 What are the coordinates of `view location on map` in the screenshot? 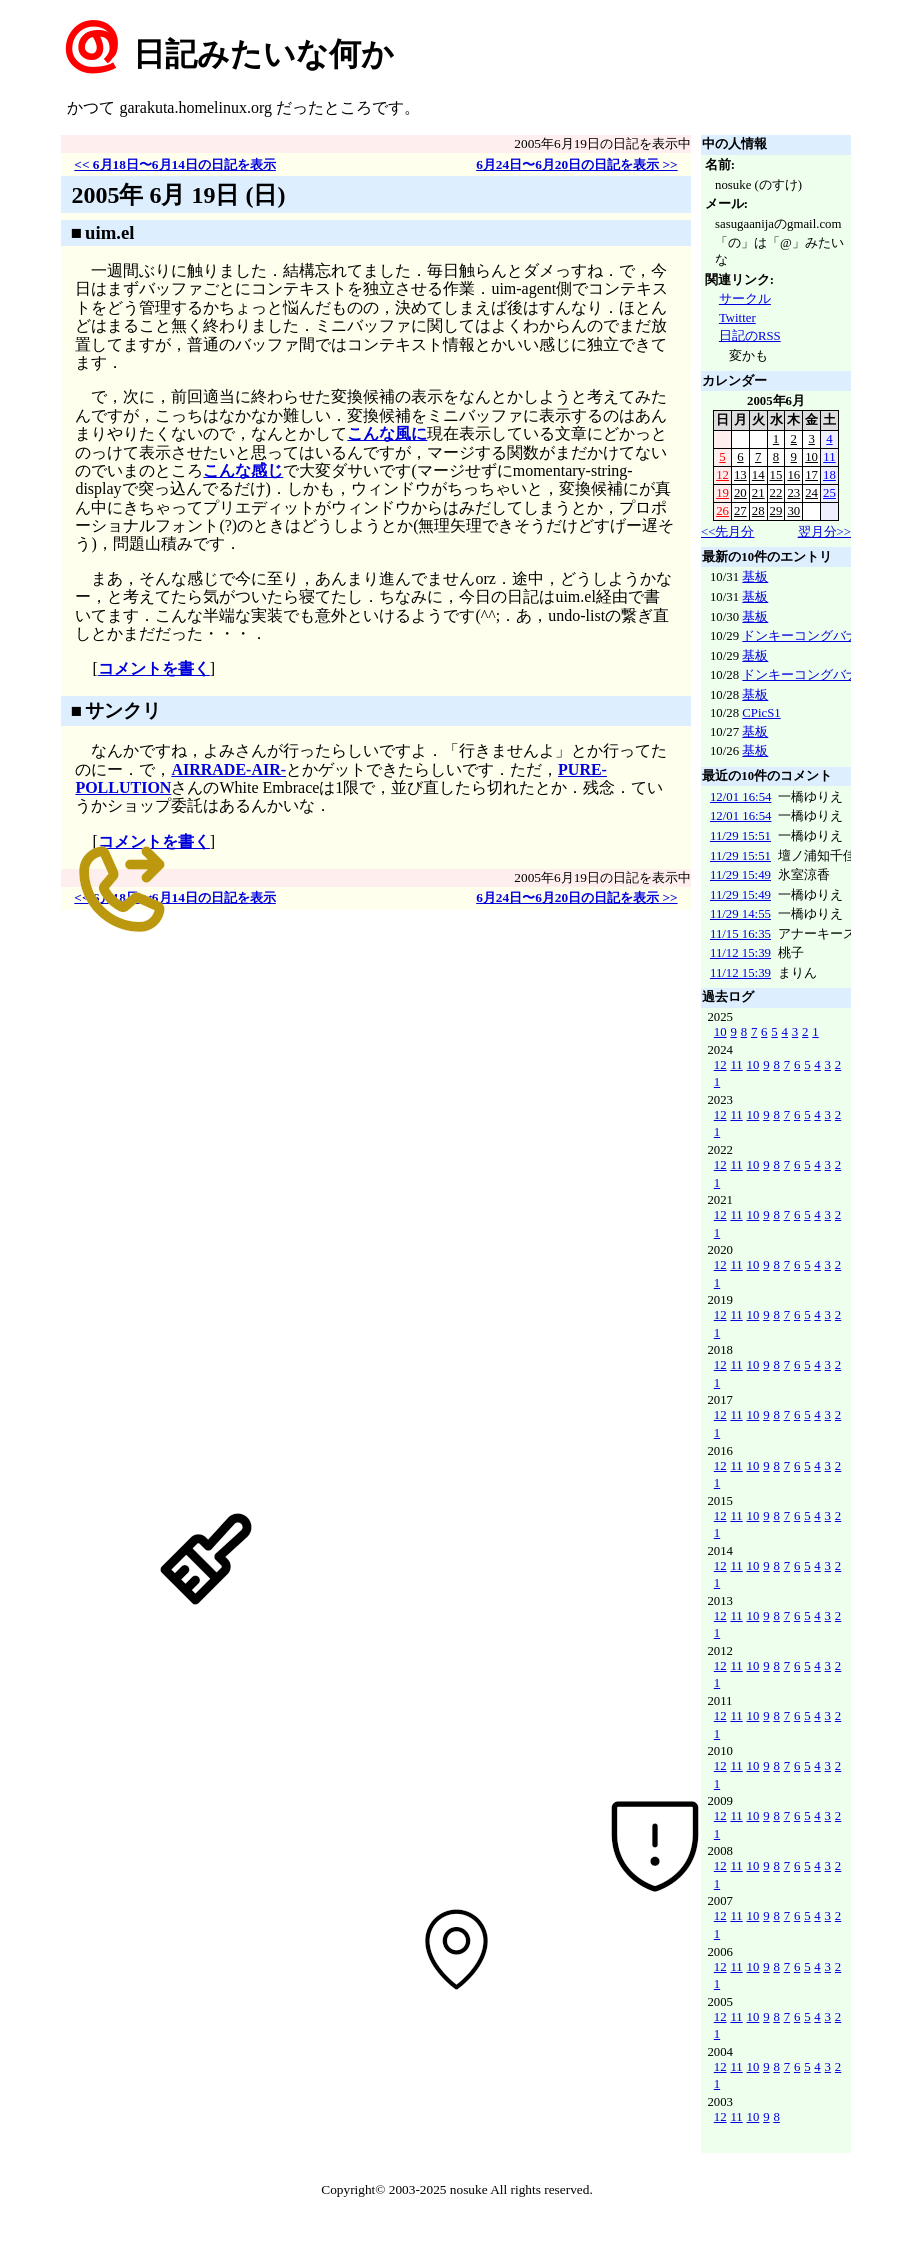 It's located at (456, 1949).